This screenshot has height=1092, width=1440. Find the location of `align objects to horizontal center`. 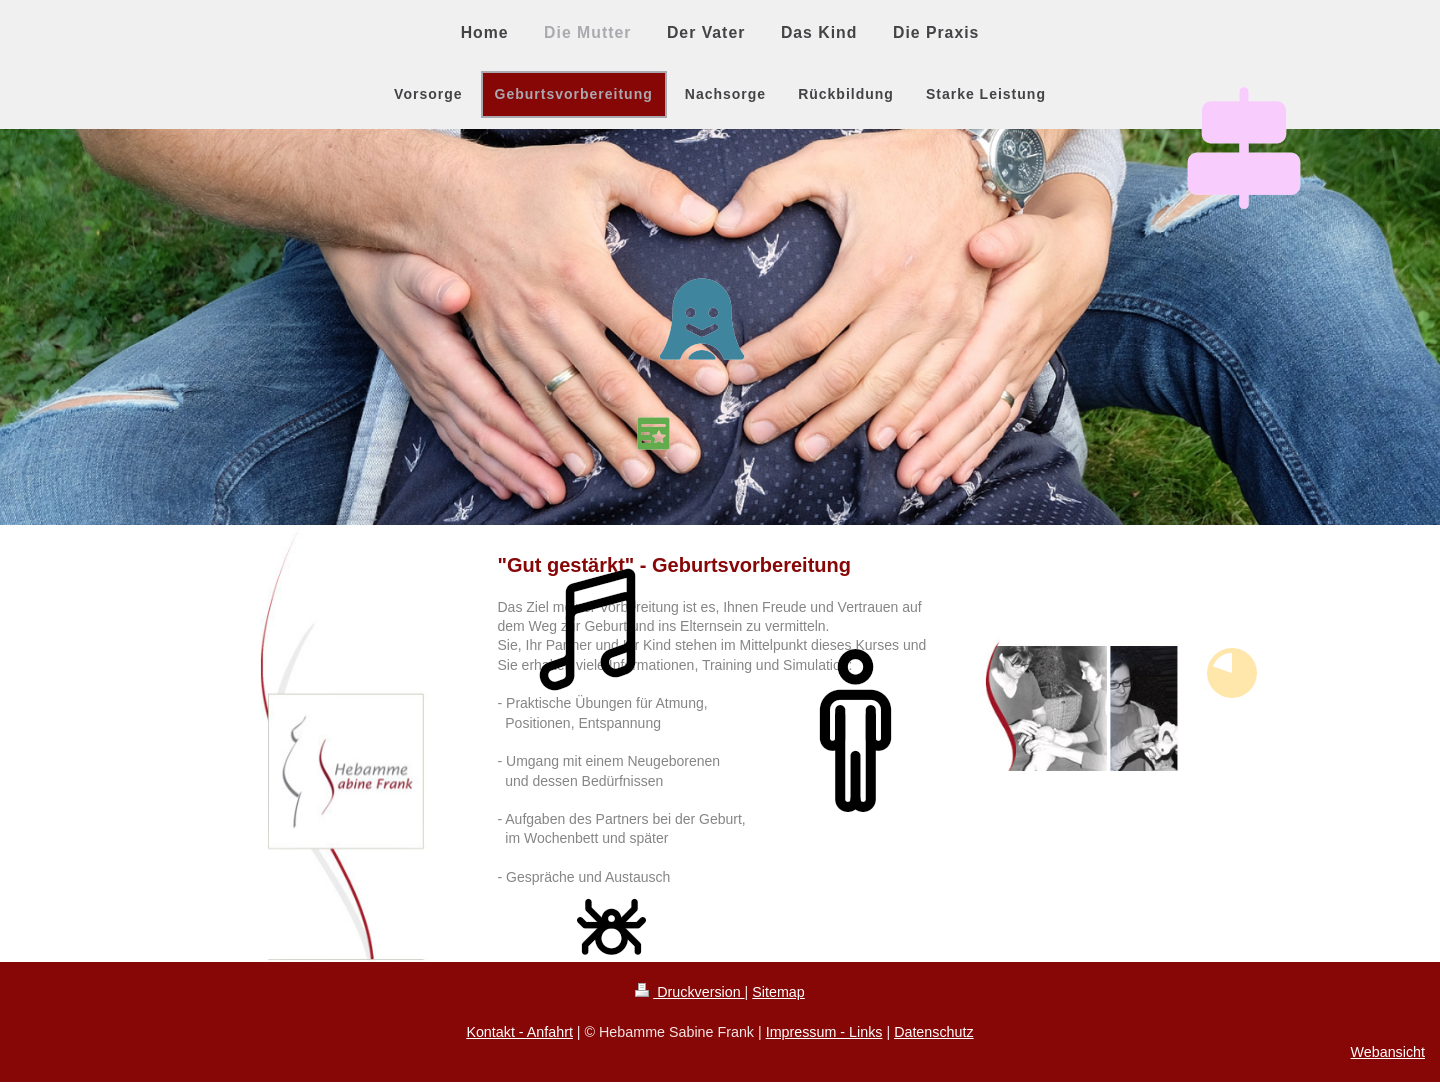

align objects to horizontal center is located at coordinates (1244, 148).